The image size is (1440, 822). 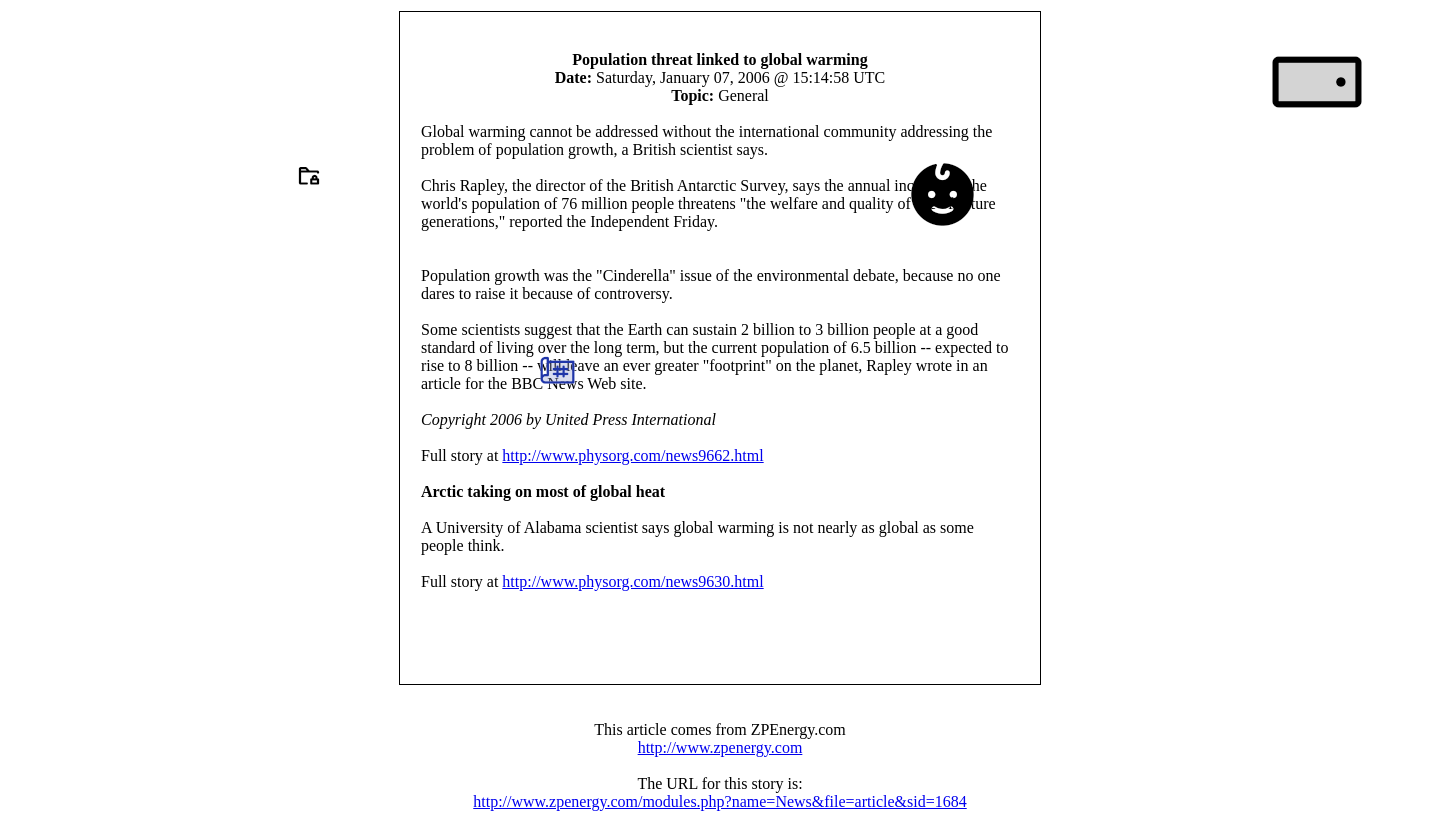 What do you see at coordinates (942, 194) in the screenshot?
I see `access baby or child-related features` at bounding box center [942, 194].